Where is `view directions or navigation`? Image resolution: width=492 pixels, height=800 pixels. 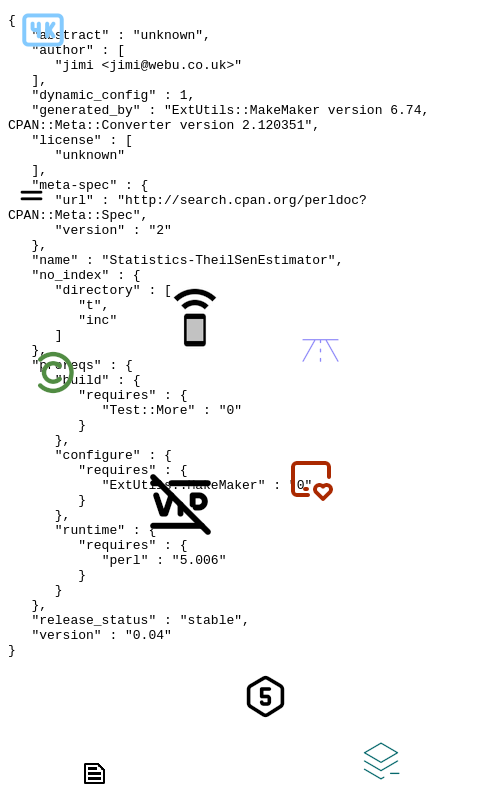 view directions or navigation is located at coordinates (320, 350).